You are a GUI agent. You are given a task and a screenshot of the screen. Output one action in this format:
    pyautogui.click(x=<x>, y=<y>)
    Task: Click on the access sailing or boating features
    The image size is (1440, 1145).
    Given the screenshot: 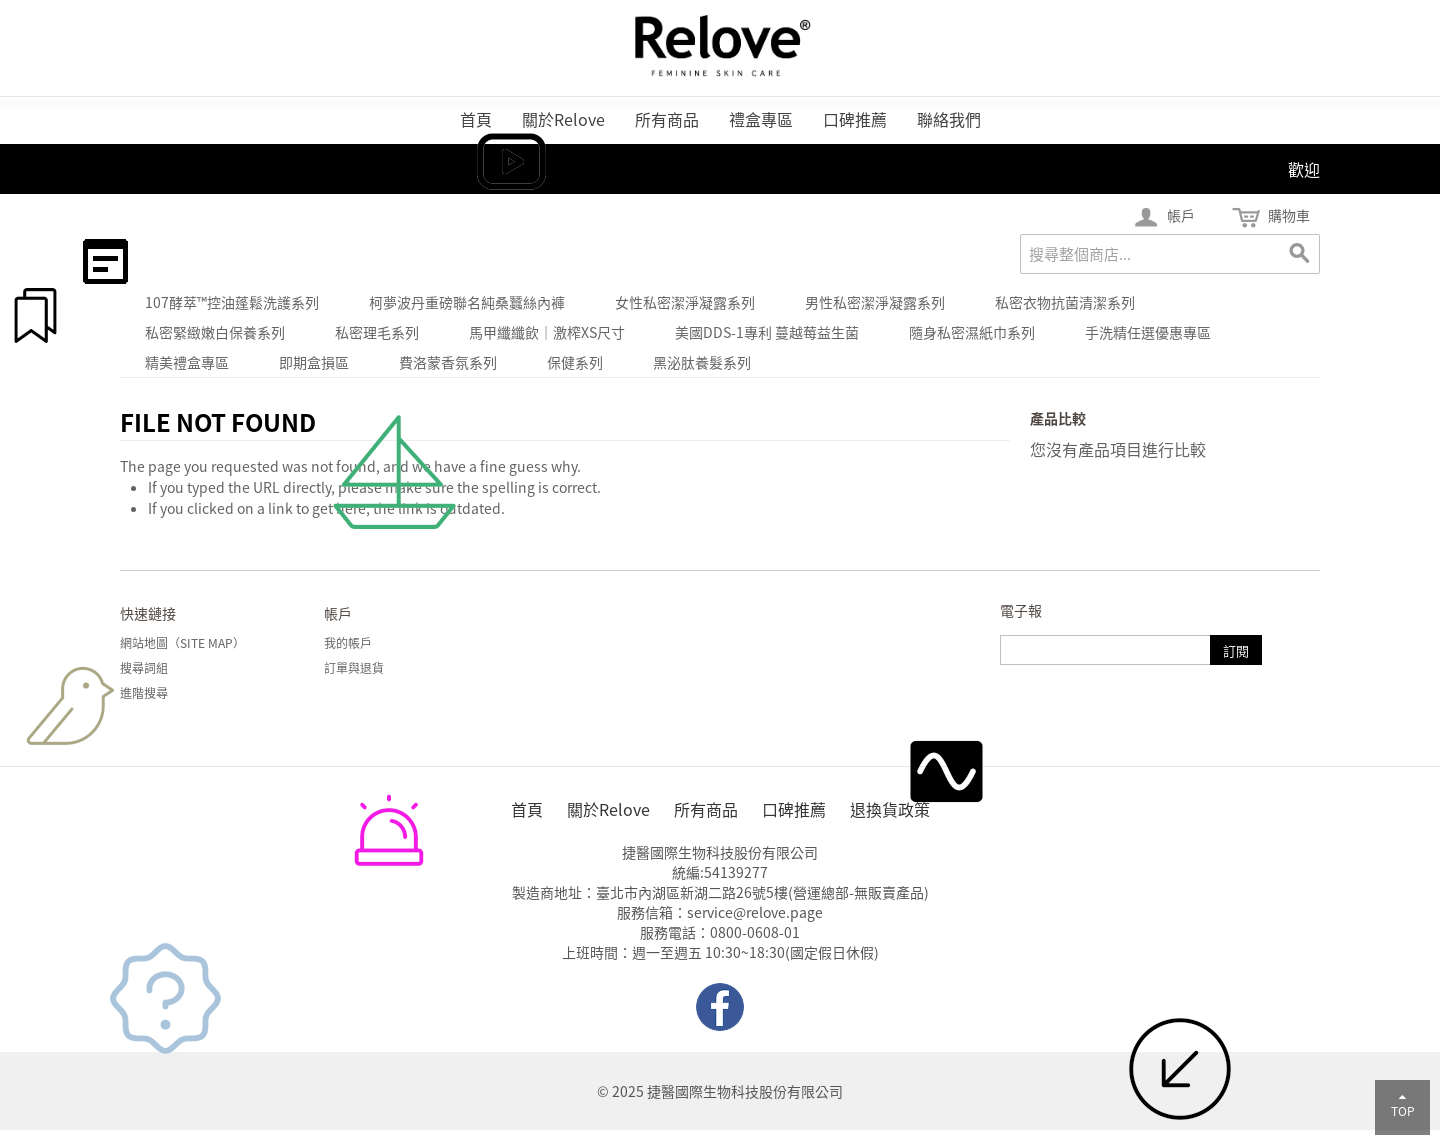 What is the action you would take?
    pyautogui.click(x=394, y=480)
    